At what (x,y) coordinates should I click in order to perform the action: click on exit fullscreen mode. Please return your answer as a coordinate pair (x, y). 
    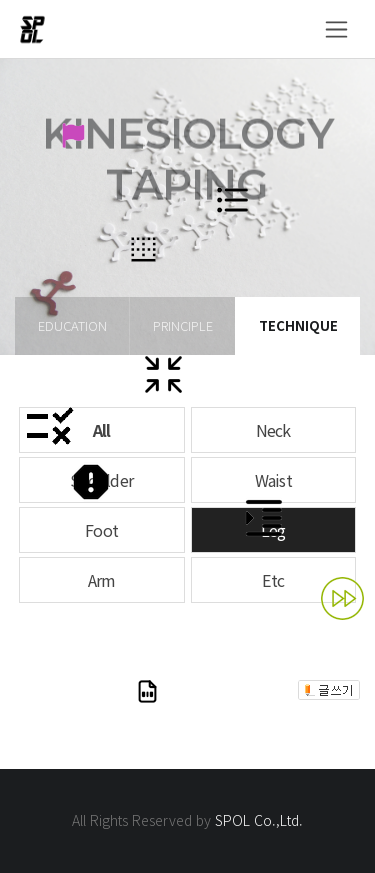
    Looking at the image, I should click on (163, 374).